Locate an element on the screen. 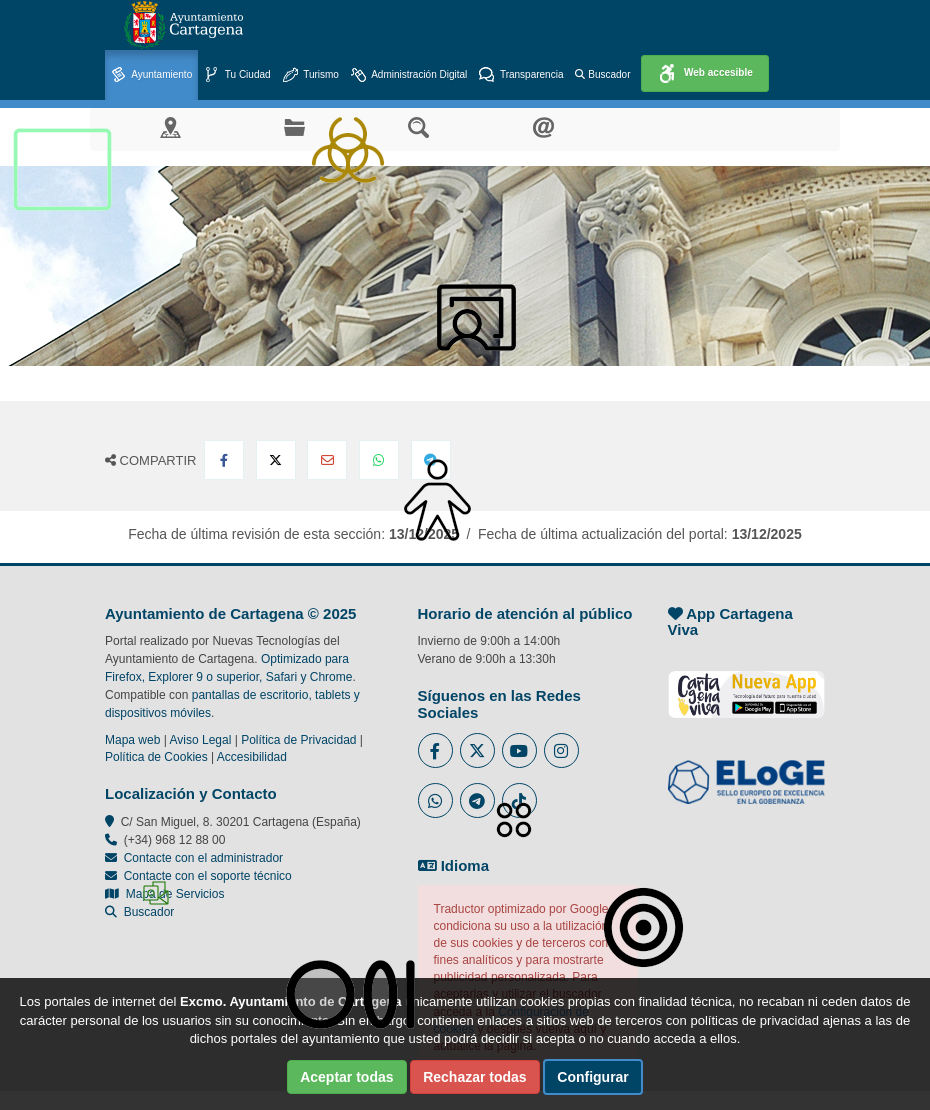 Image resolution: width=930 pixels, height=1110 pixels. set a goal or target is located at coordinates (643, 927).